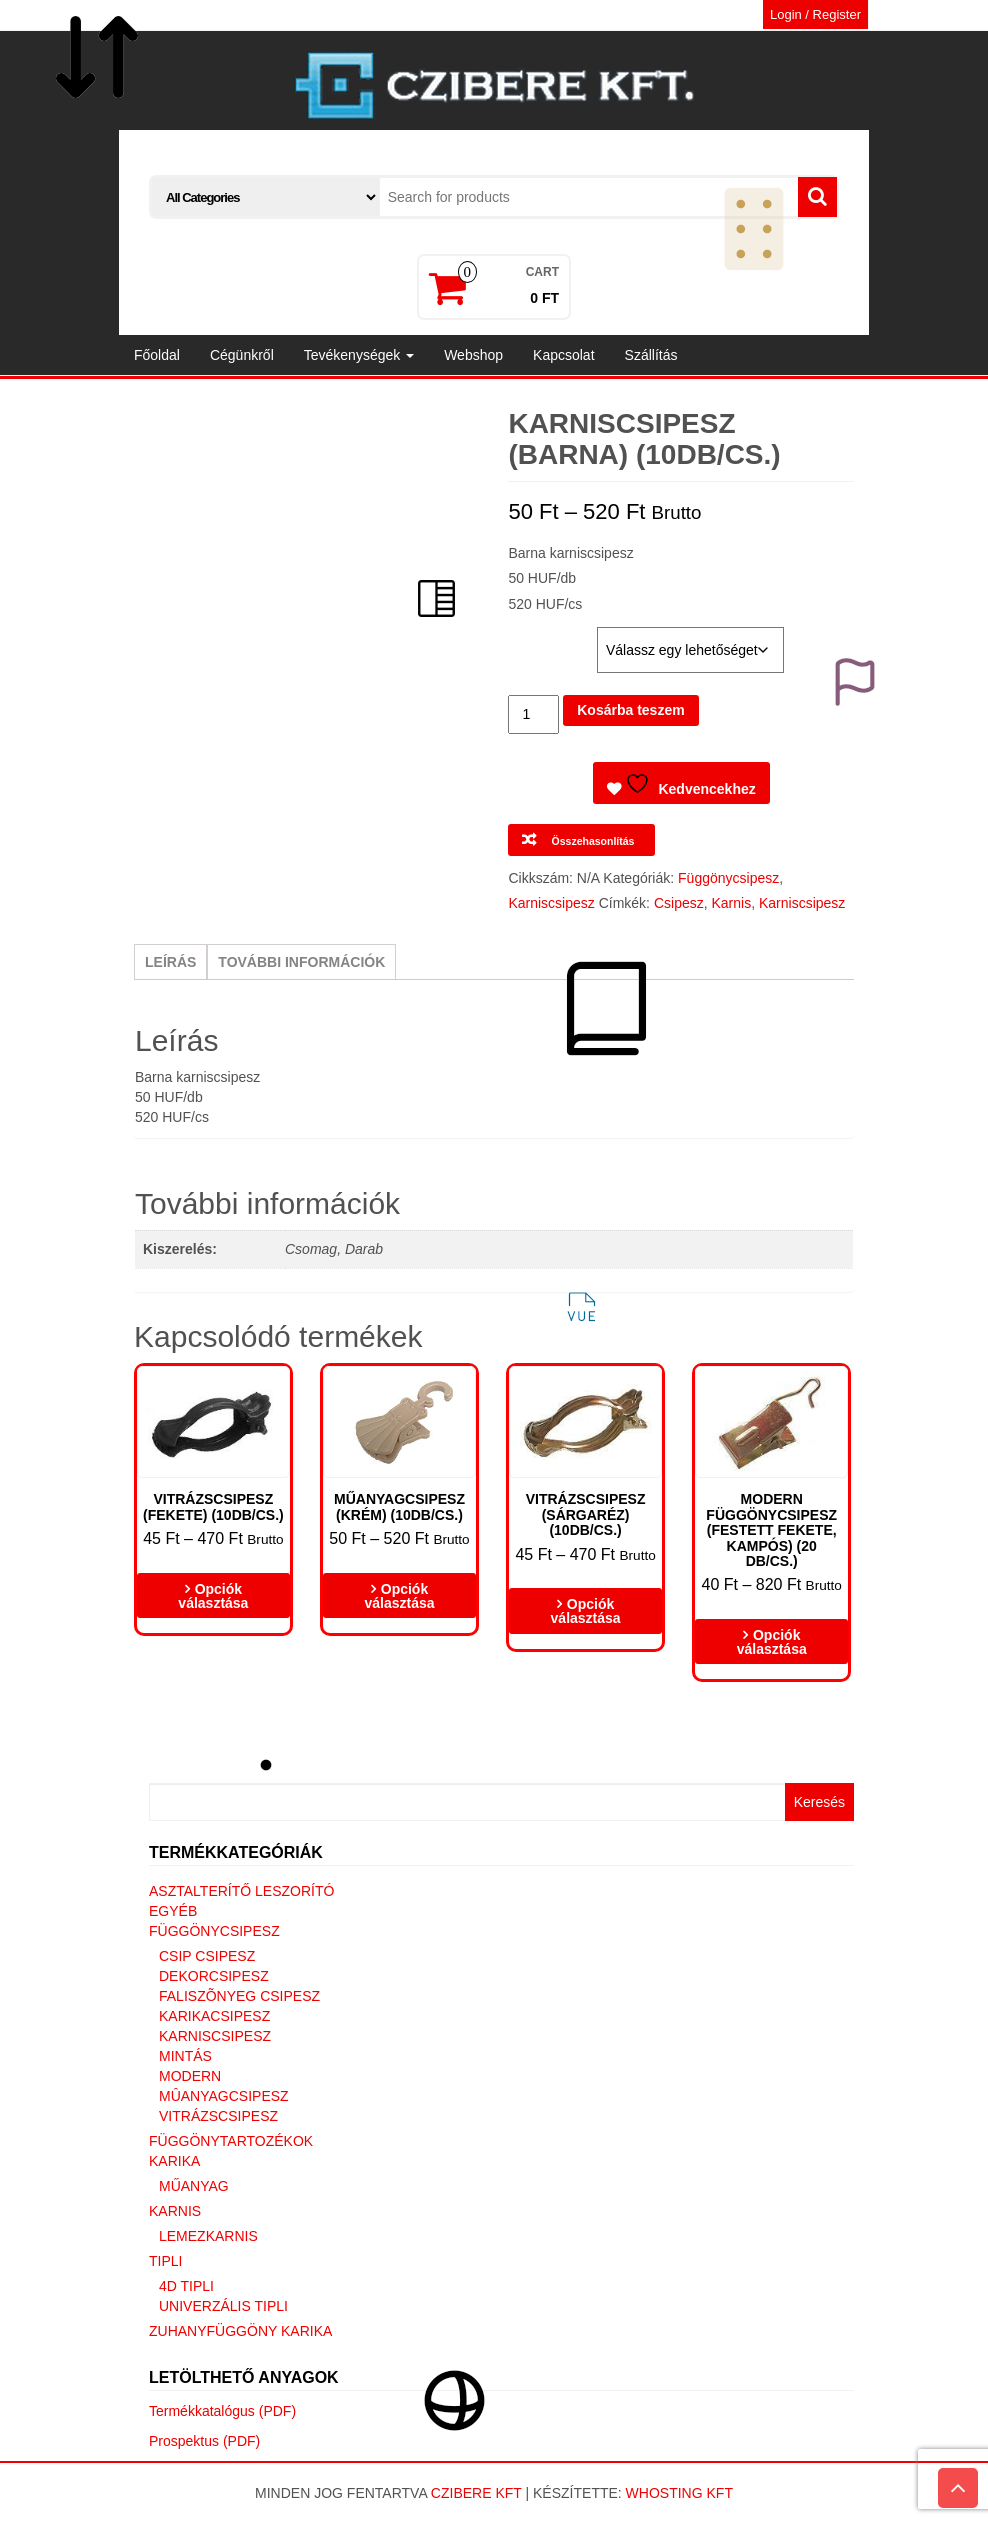  What do you see at coordinates (606, 1008) in the screenshot?
I see `open a book or reading app` at bounding box center [606, 1008].